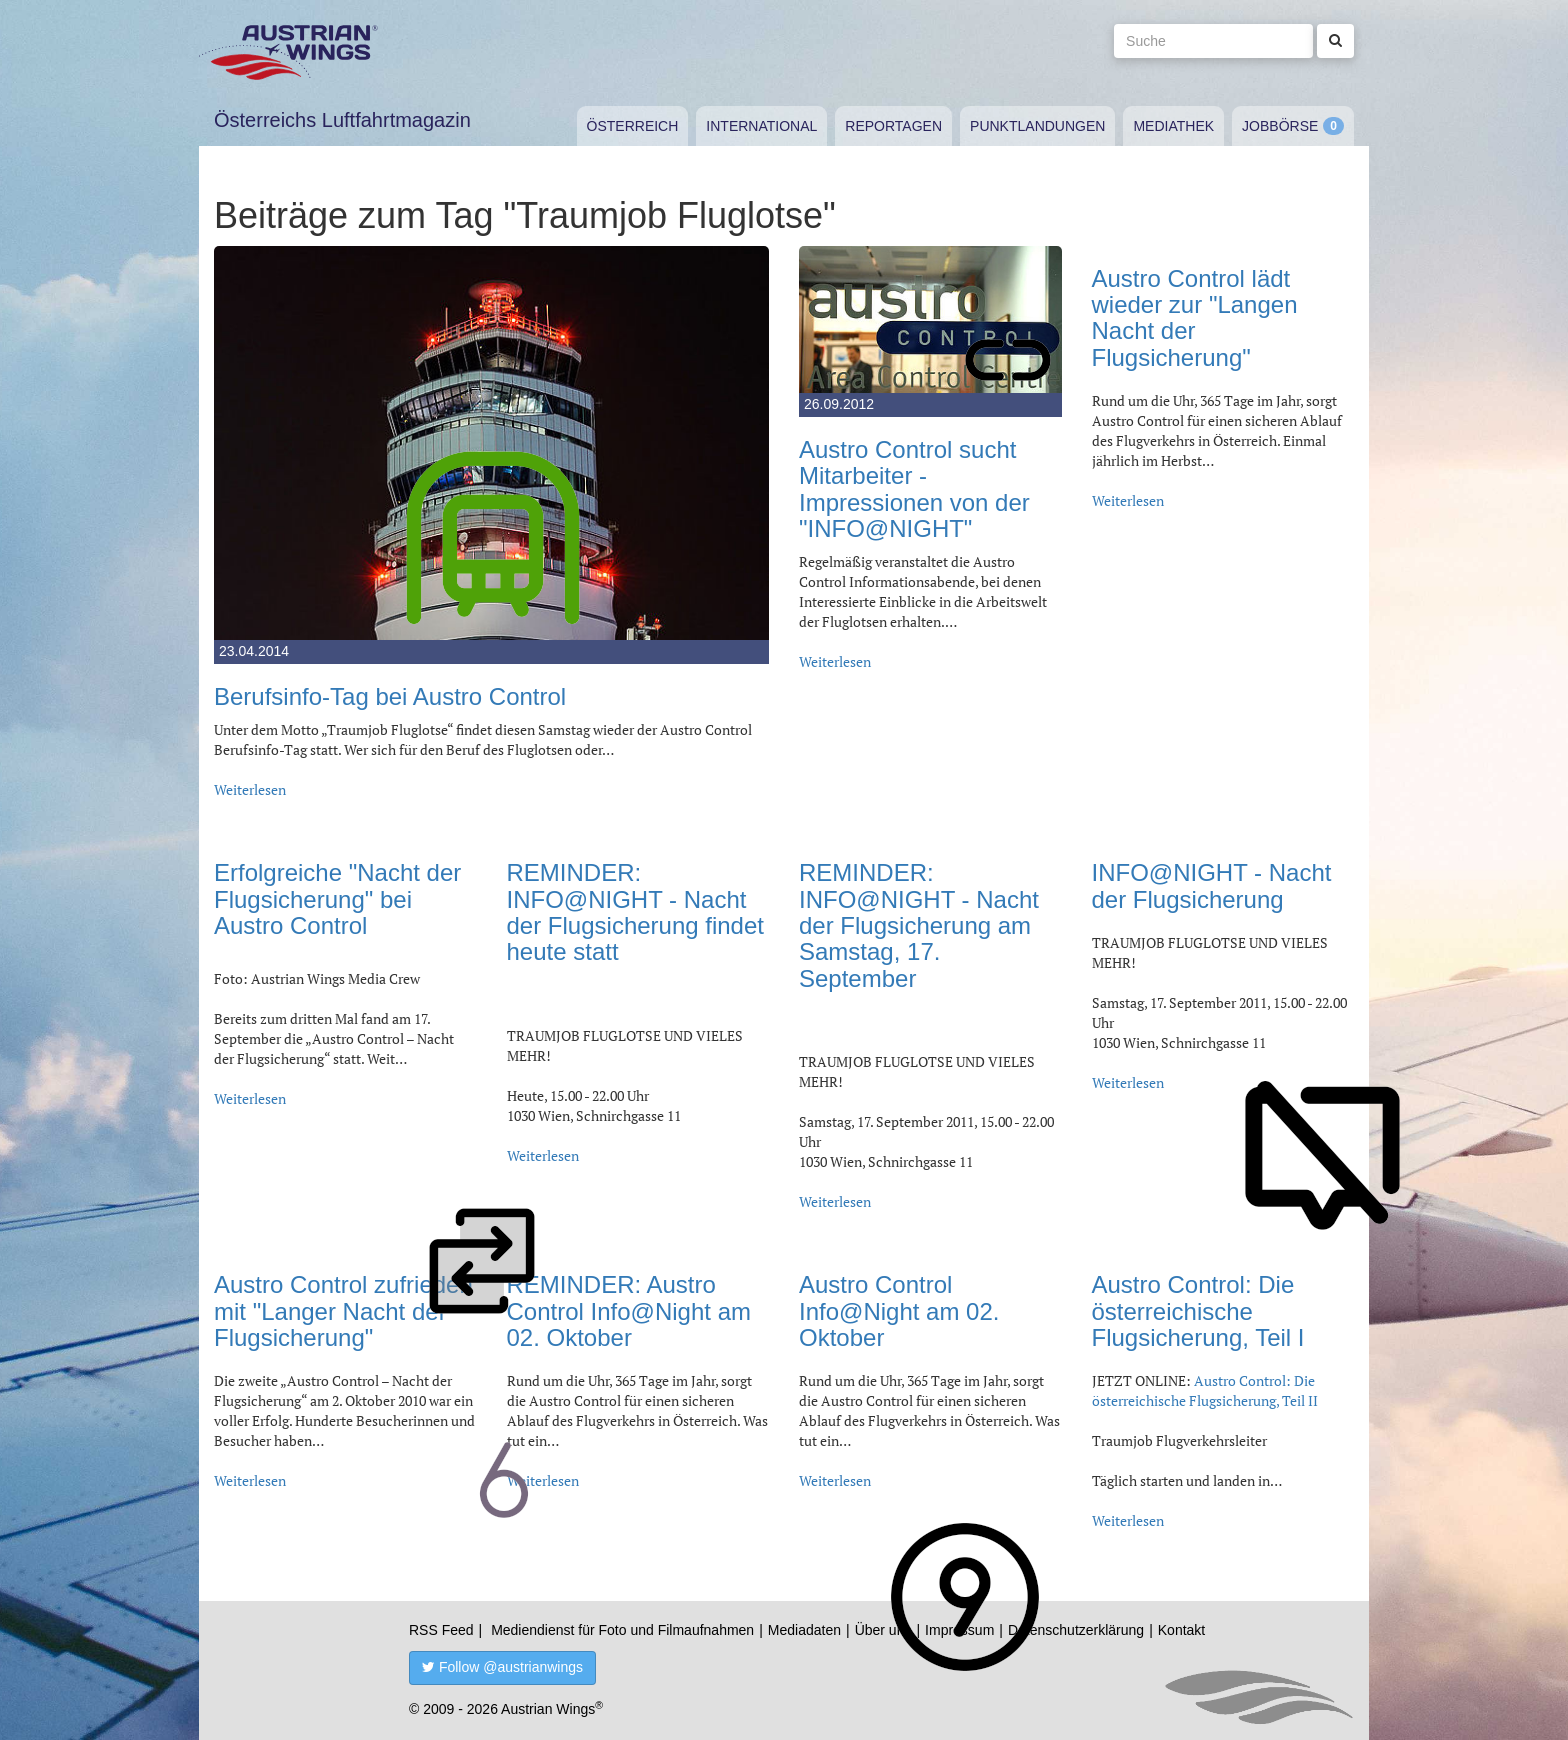 The width and height of the screenshot is (1568, 1740). What do you see at coordinates (482, 1261) in the screenshot?
I see `swap or exchange items` at bounding box center [482, 1261].